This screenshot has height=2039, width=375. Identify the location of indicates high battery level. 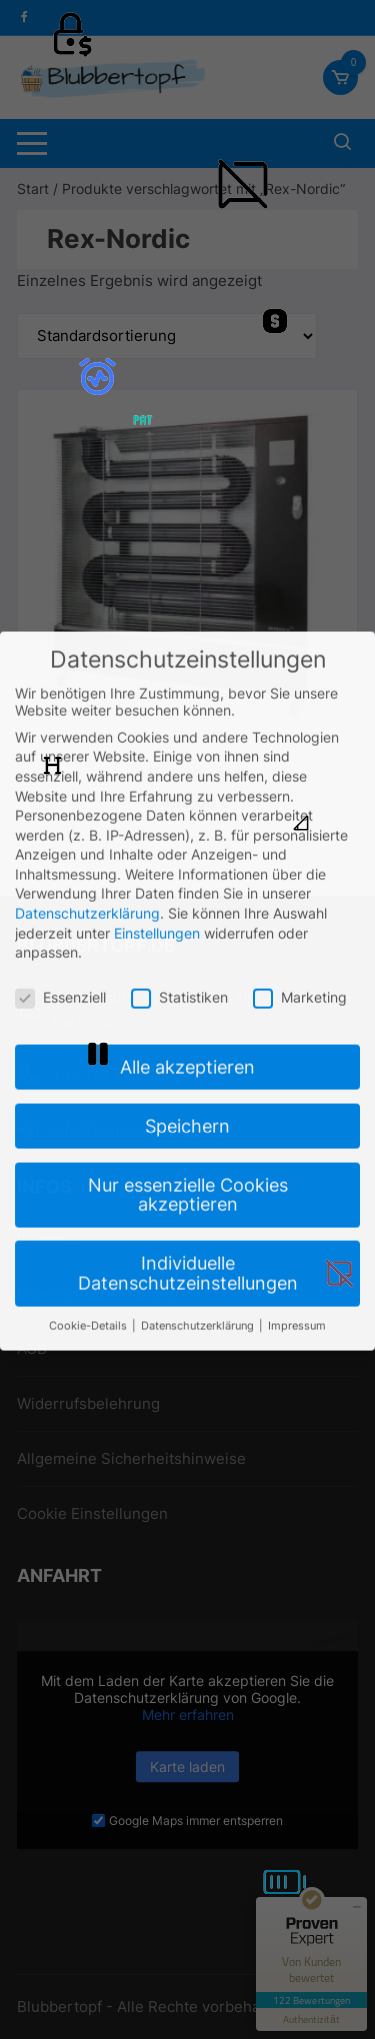
(284, 1882).